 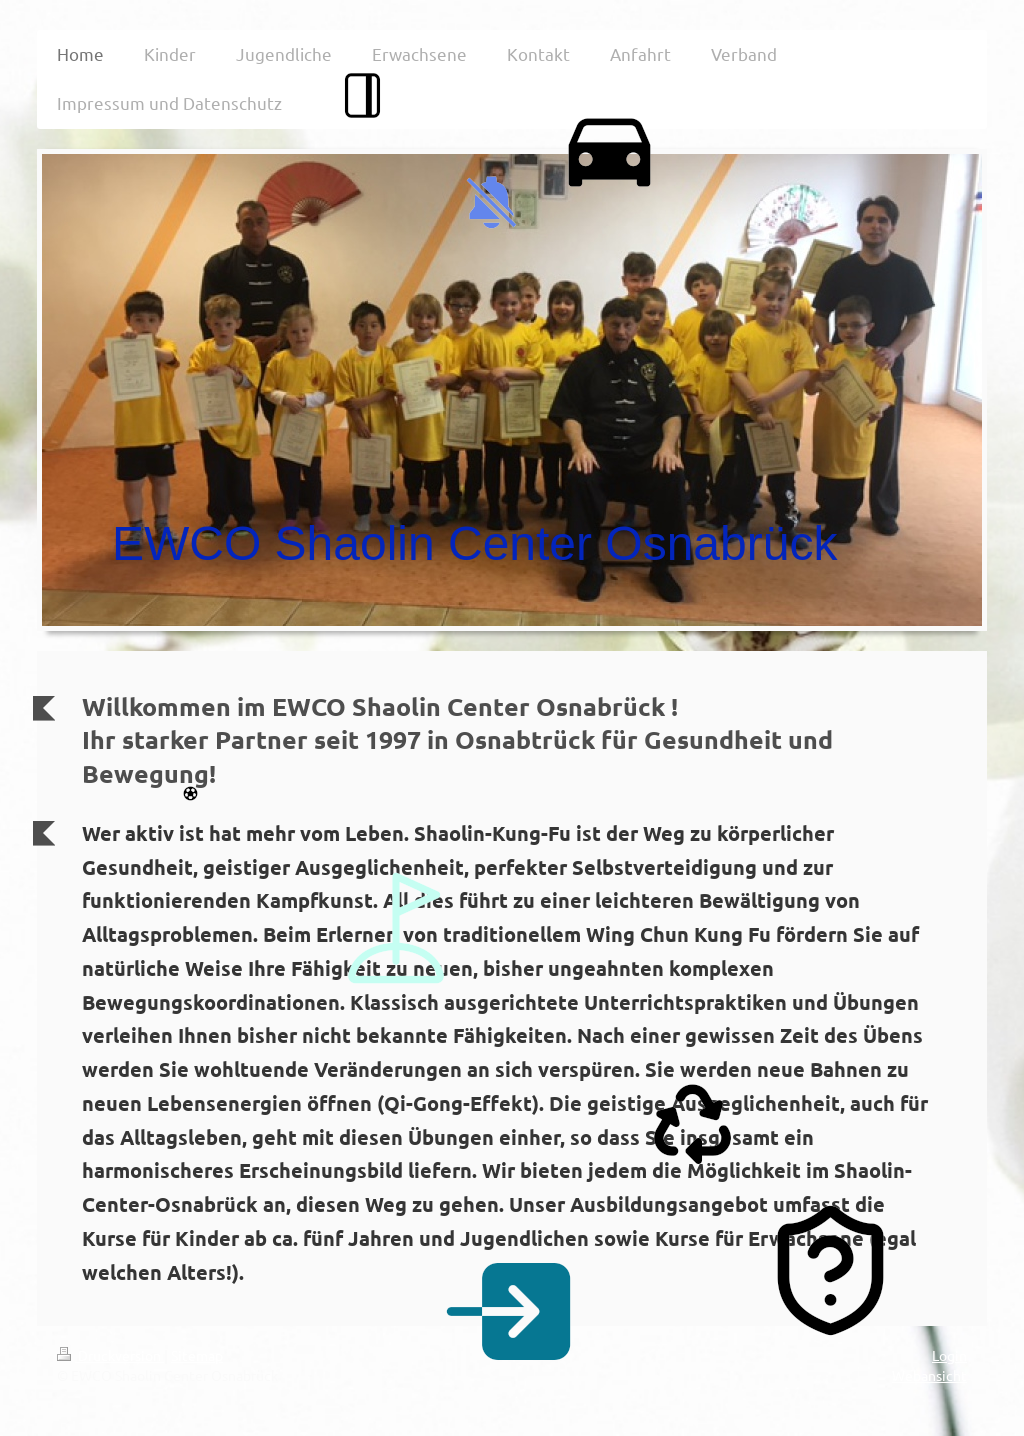 I want to click on mute notifications, so click(x=491, y=202).